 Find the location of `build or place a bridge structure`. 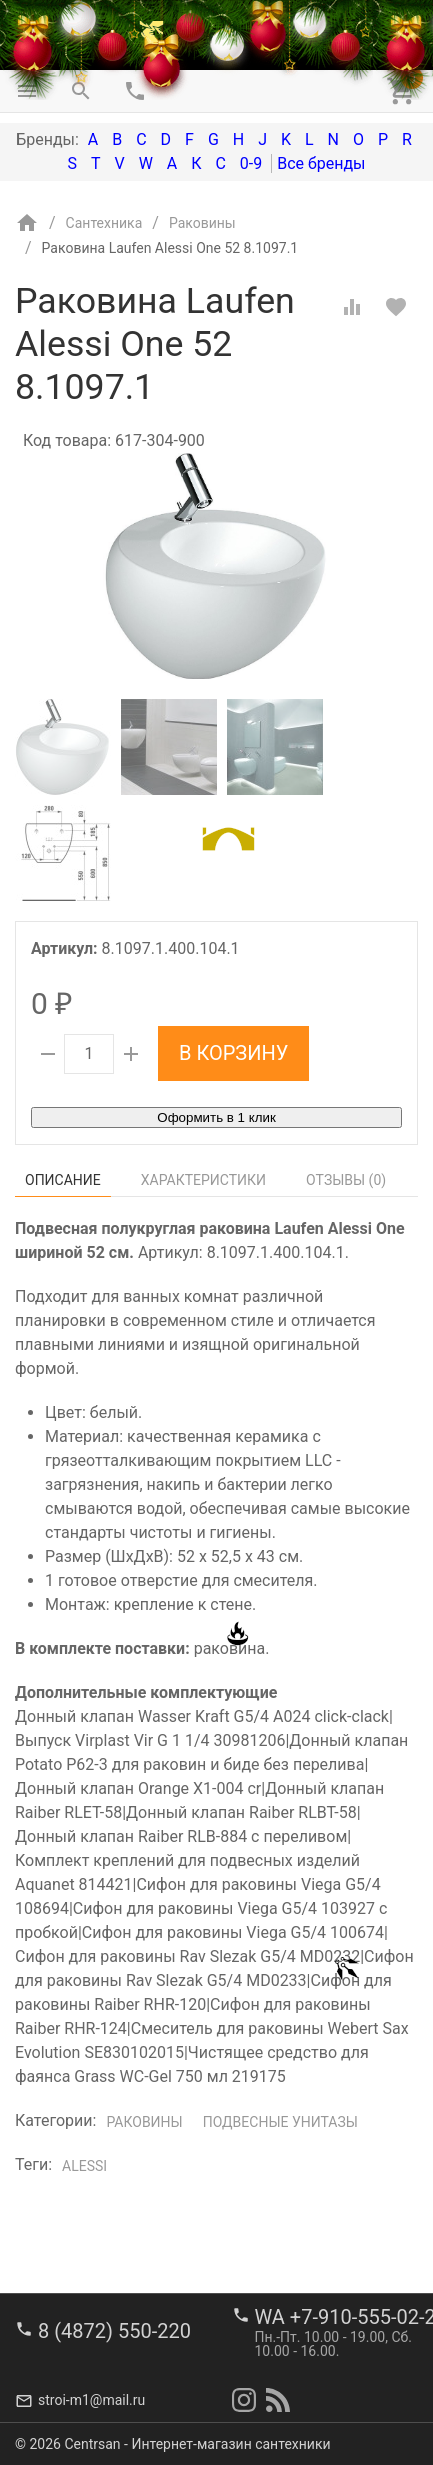

build or place a bridge structure is located at coordinates (228, 826).